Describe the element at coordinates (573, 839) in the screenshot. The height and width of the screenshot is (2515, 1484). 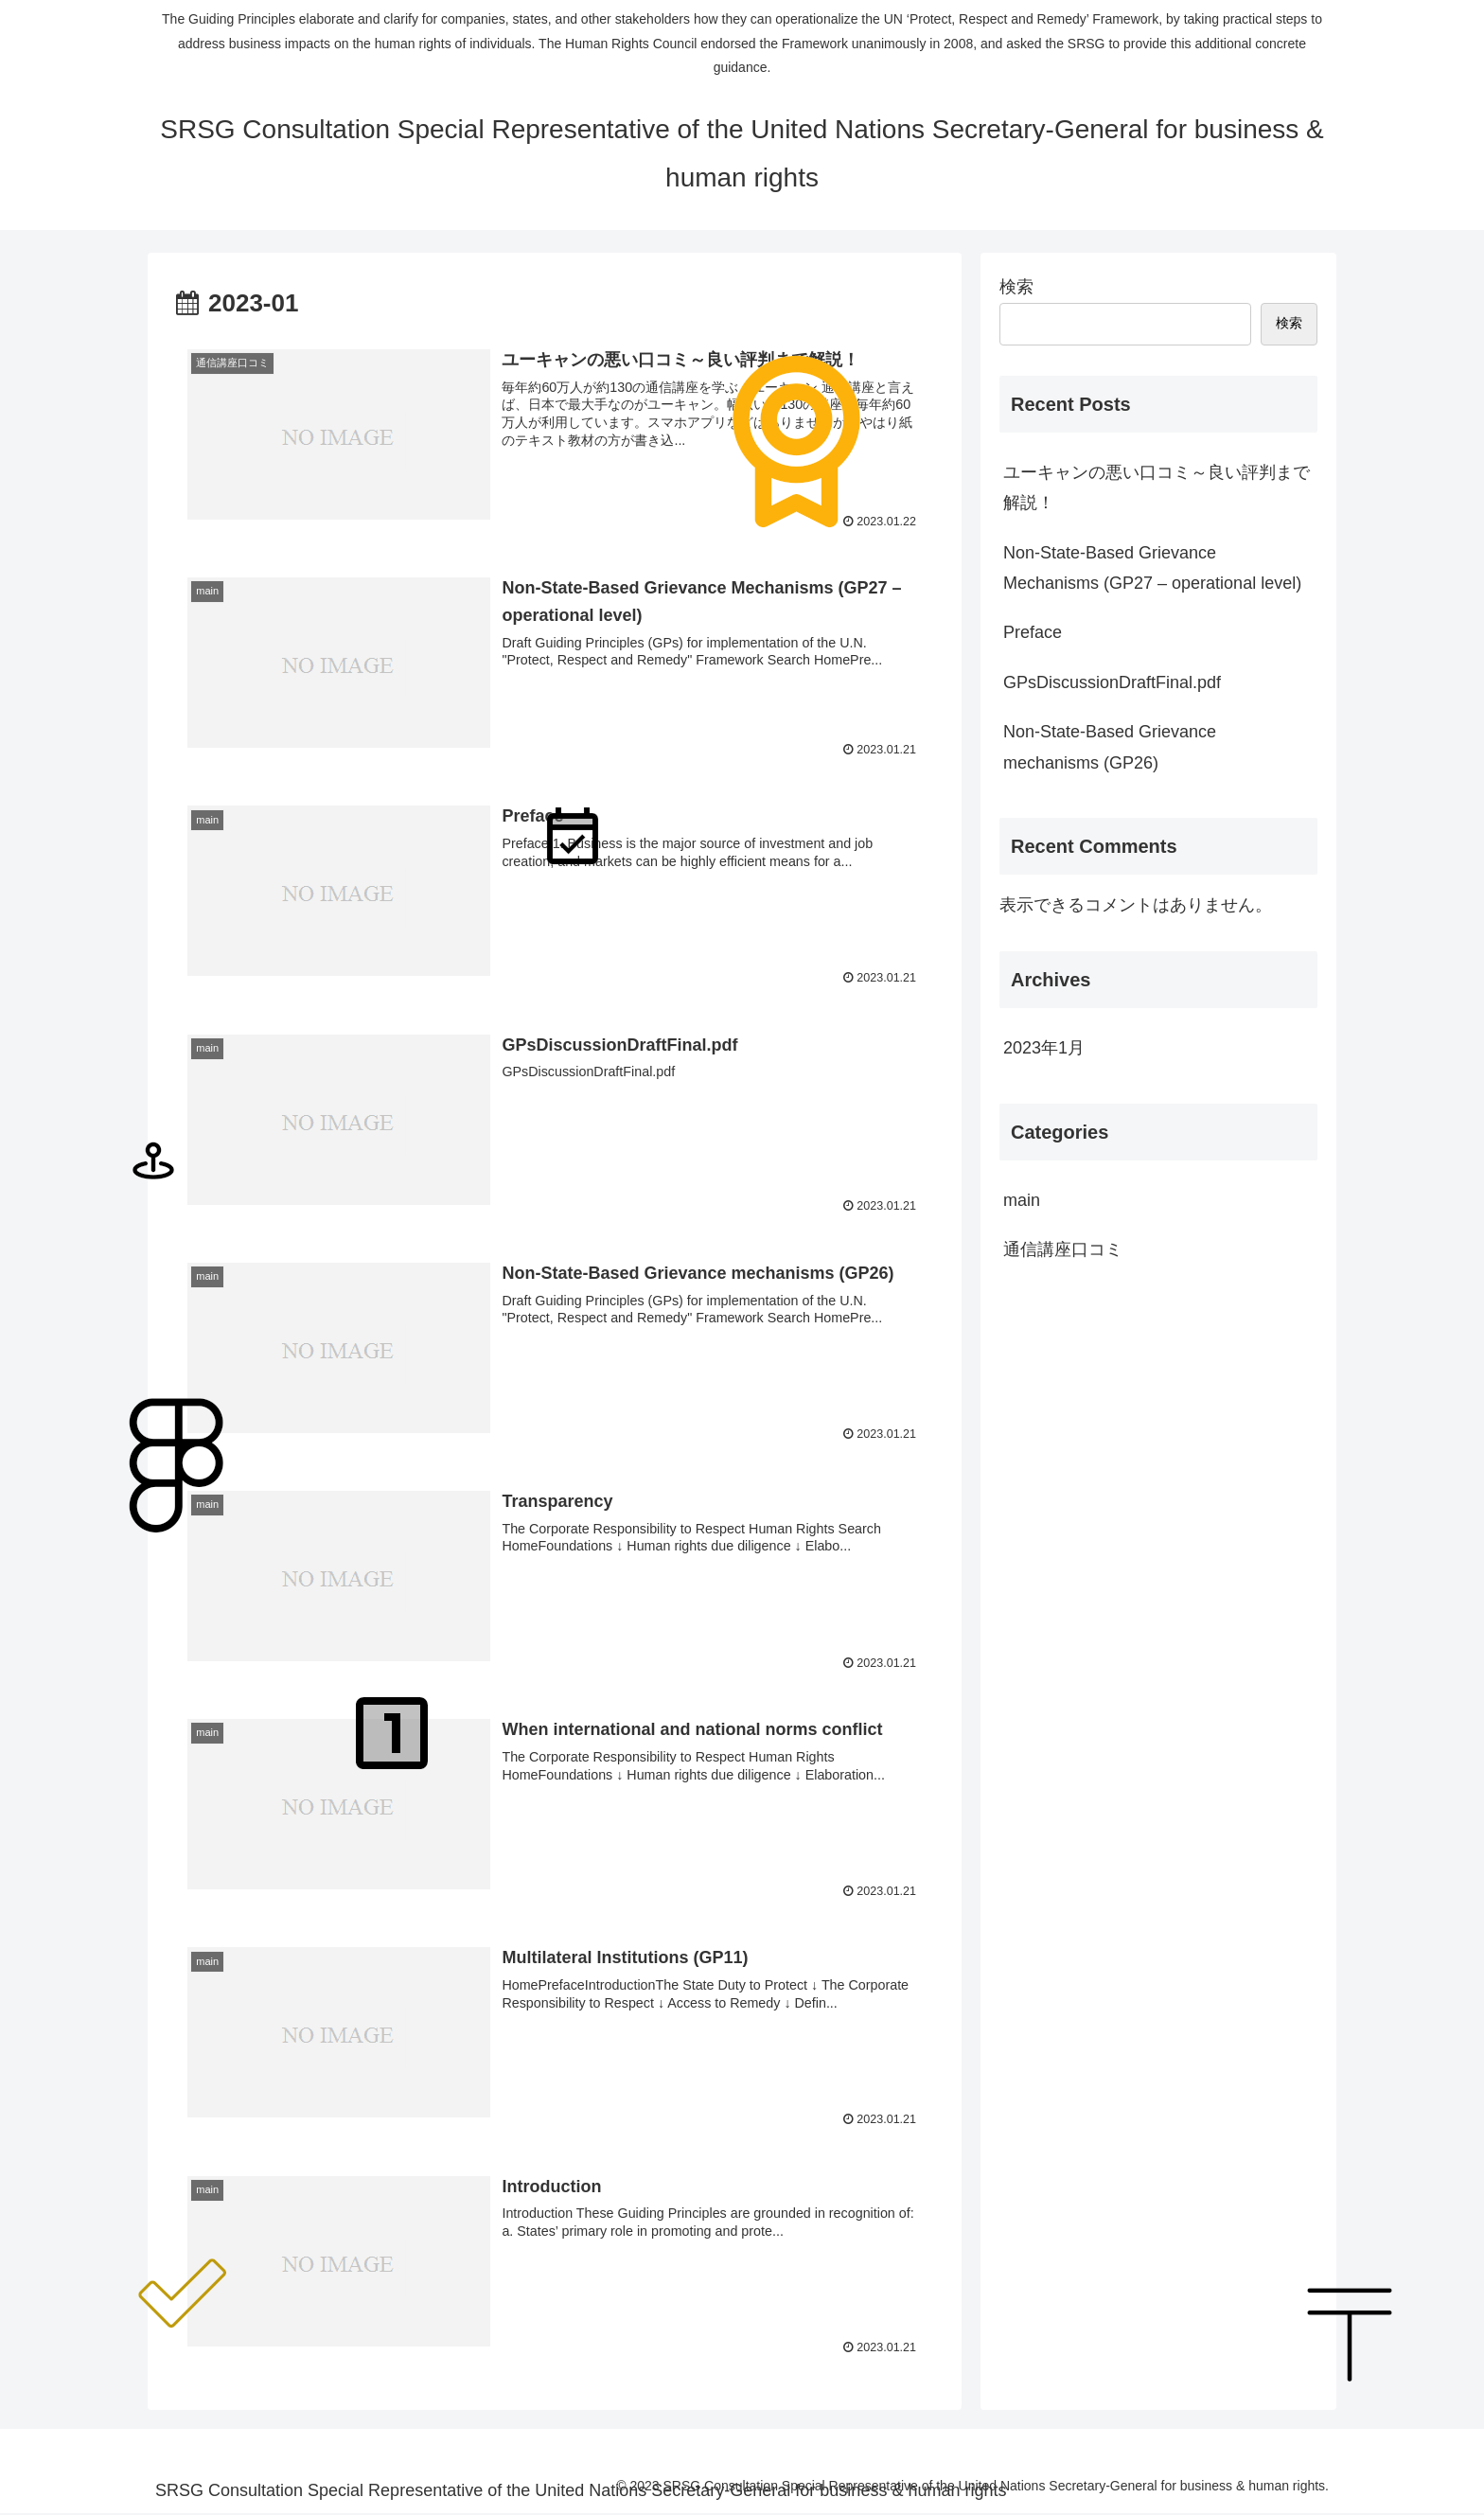
I see `event confirmed or scheduled successfully` at that location.